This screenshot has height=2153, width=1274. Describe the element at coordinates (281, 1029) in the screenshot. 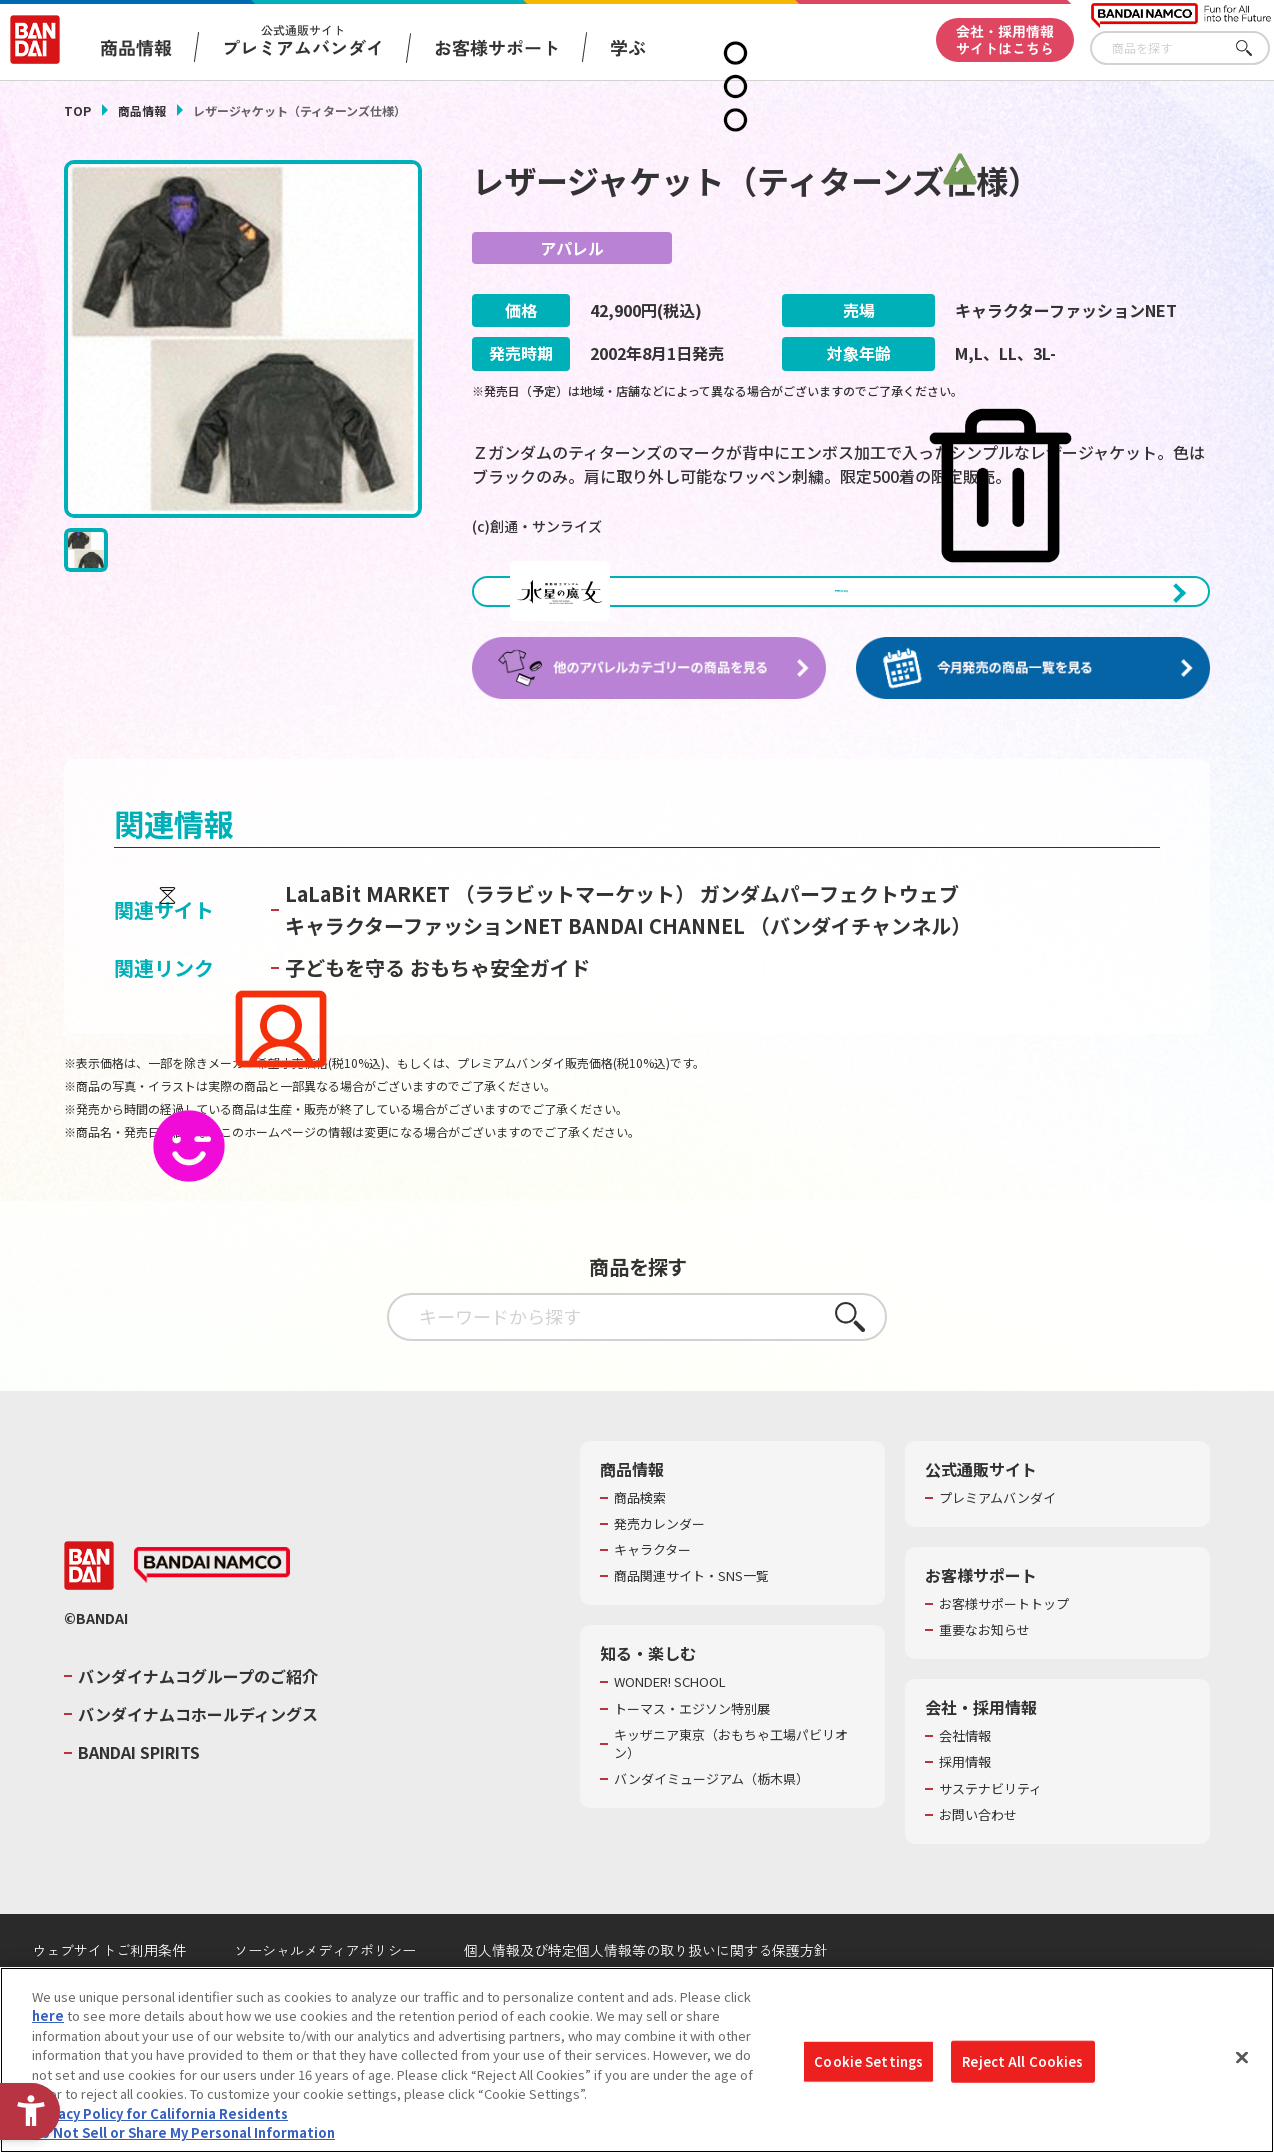

I see `view user profile card` at that location.